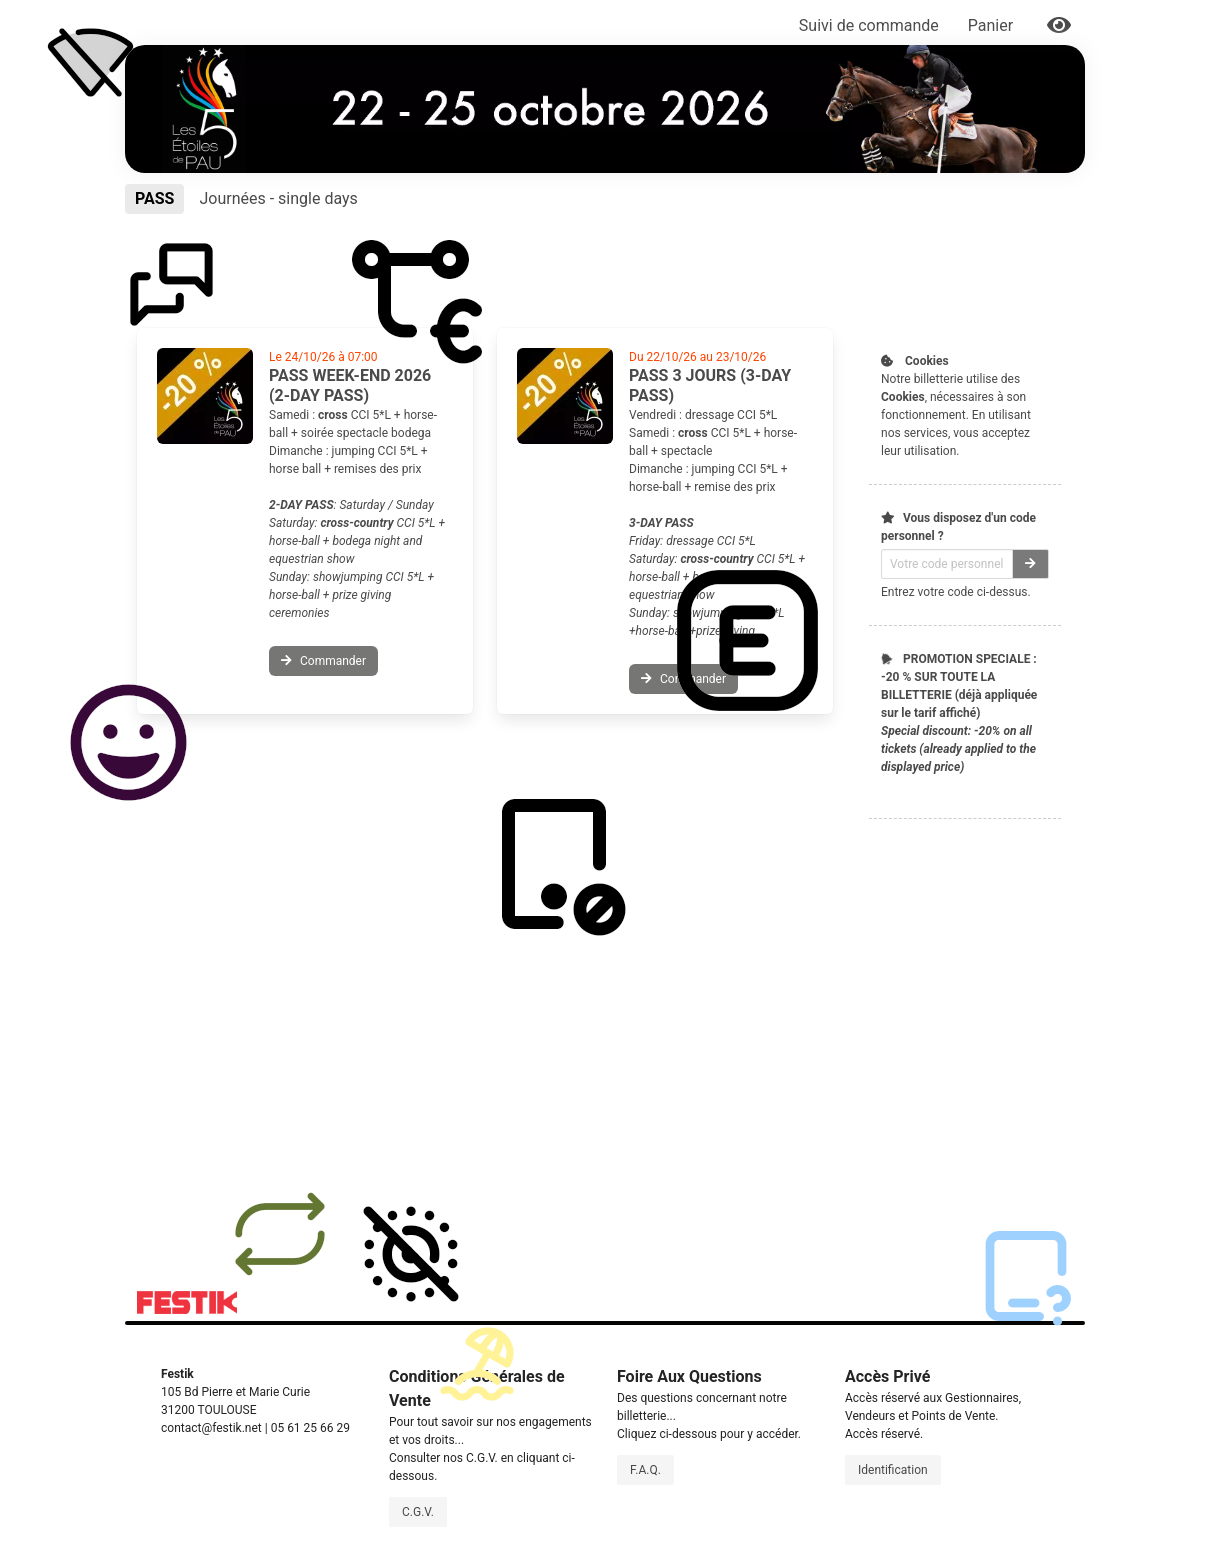  What do you see at coordinates (417, 305) in the screenshot?
I see `view euro currency transactions` at bounding box center [417, 305].